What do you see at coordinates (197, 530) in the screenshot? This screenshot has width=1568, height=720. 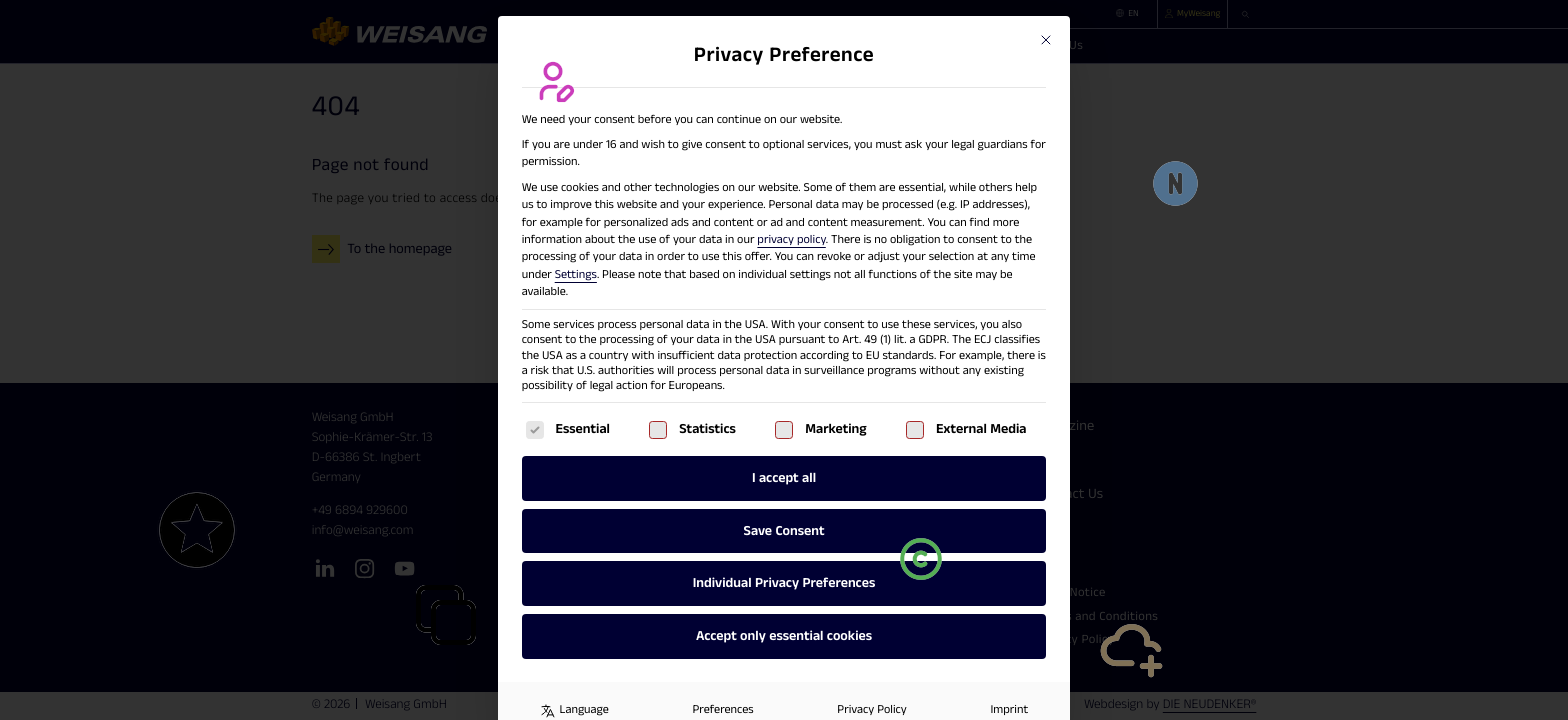 I see `view favorites or starred items` at bounding box center [197, 530].